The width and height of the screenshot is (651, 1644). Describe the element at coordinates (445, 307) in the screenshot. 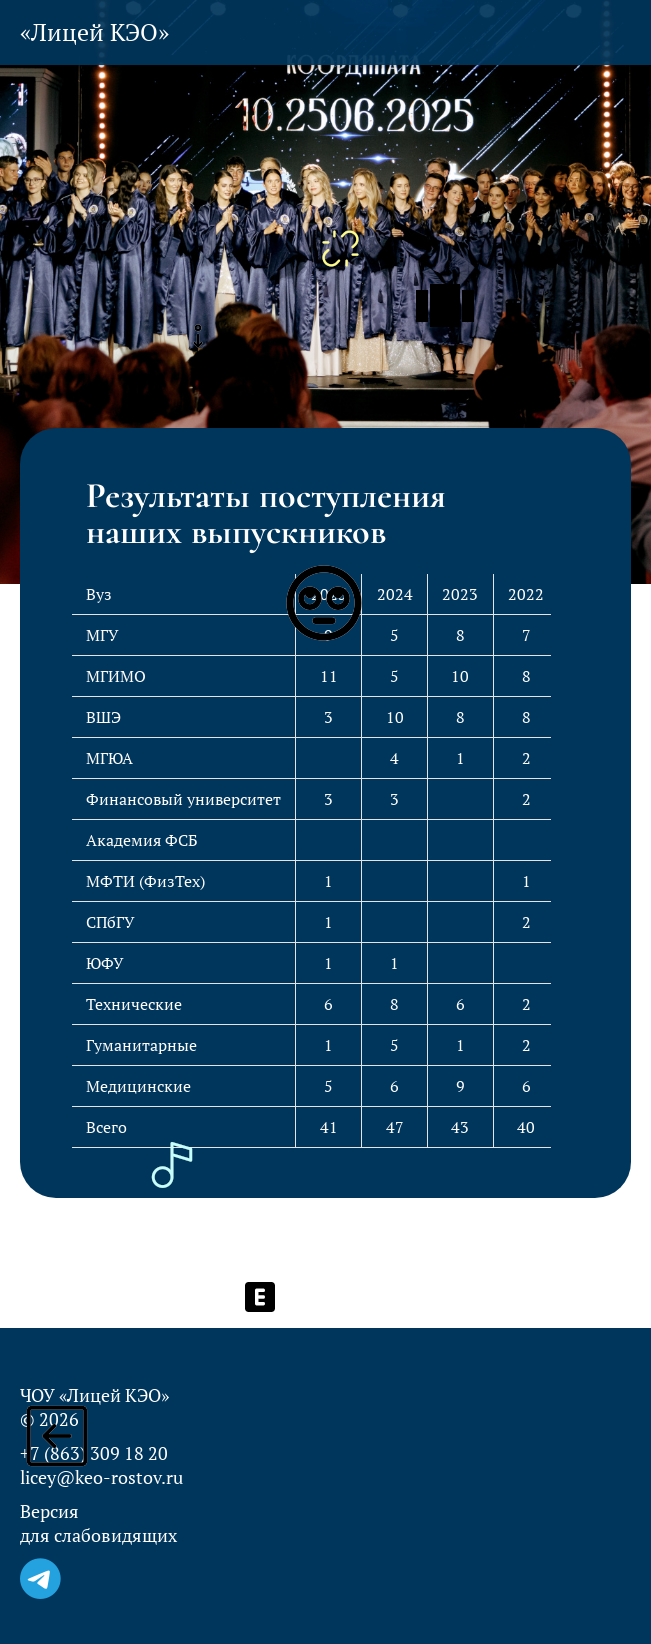

I see `view content in carousel mode` at that location.